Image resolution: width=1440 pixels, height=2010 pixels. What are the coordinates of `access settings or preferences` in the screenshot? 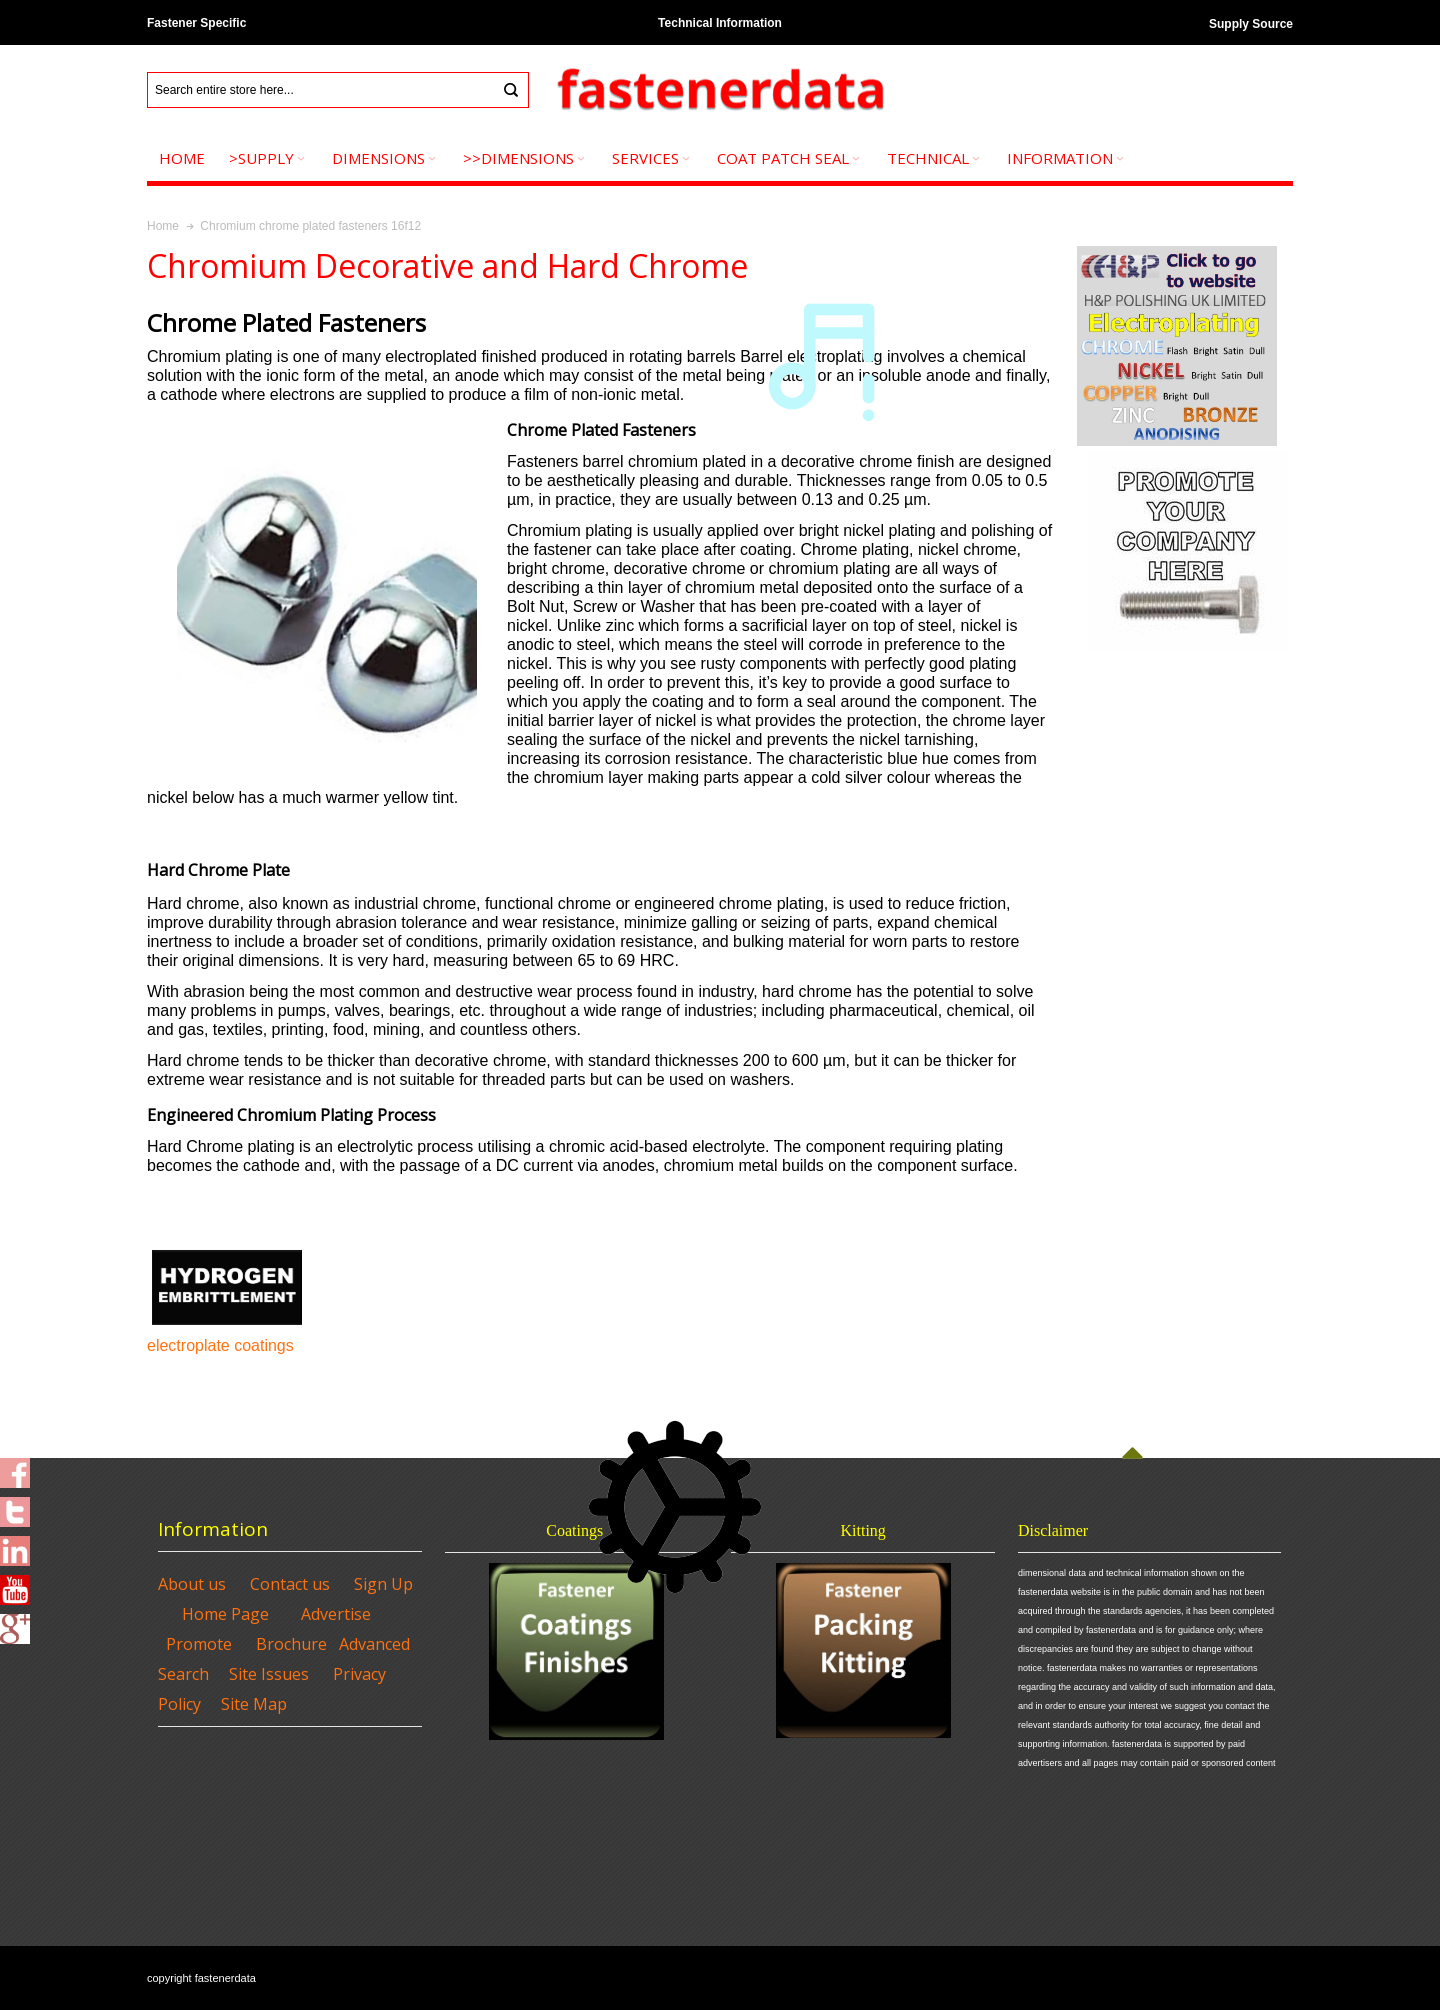 It's located at (675, 1507).